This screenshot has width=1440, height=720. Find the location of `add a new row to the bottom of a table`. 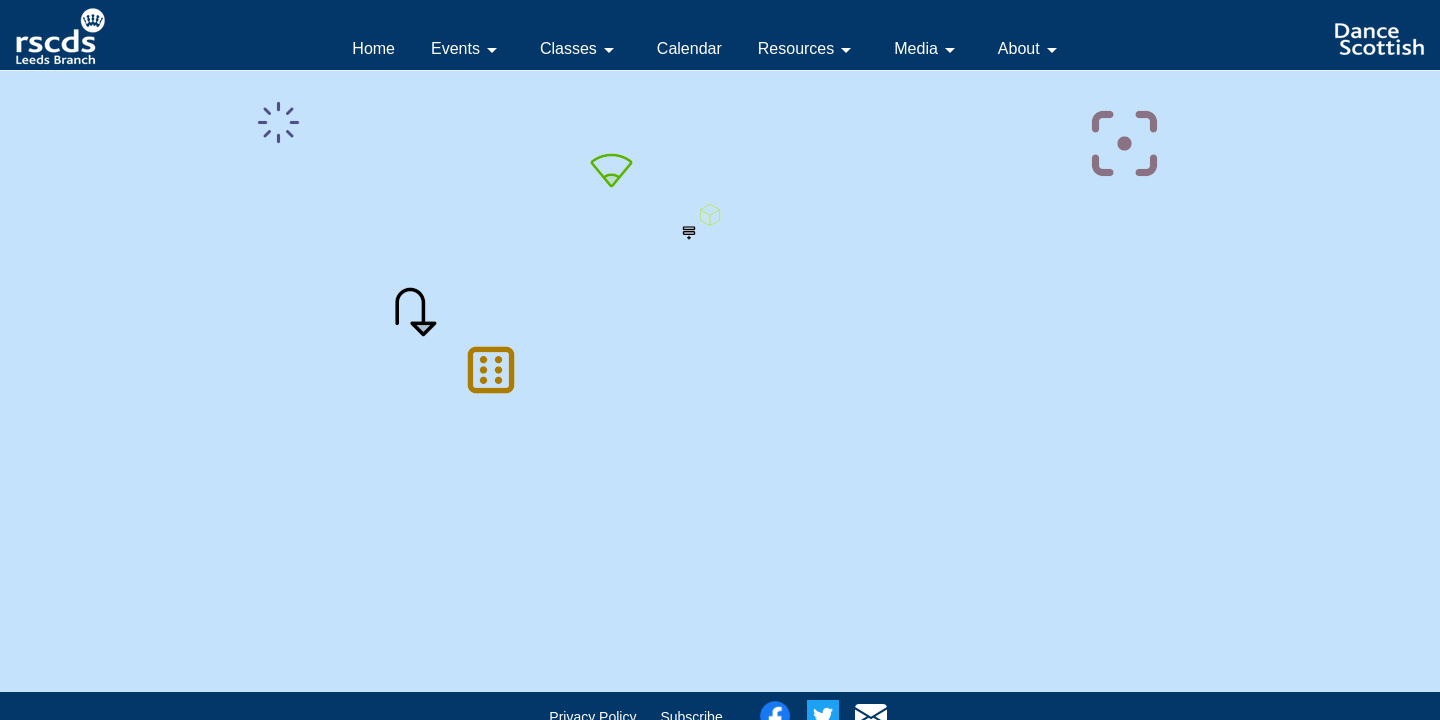

add a new row to the bottom of a table is located at coordinates (689, 232).